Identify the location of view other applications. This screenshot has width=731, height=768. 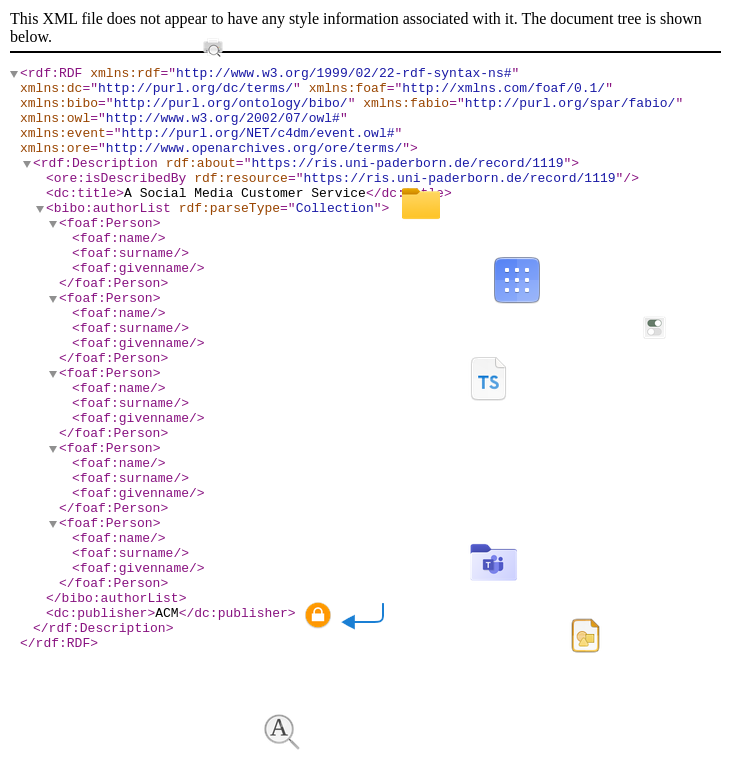
(517, 280).